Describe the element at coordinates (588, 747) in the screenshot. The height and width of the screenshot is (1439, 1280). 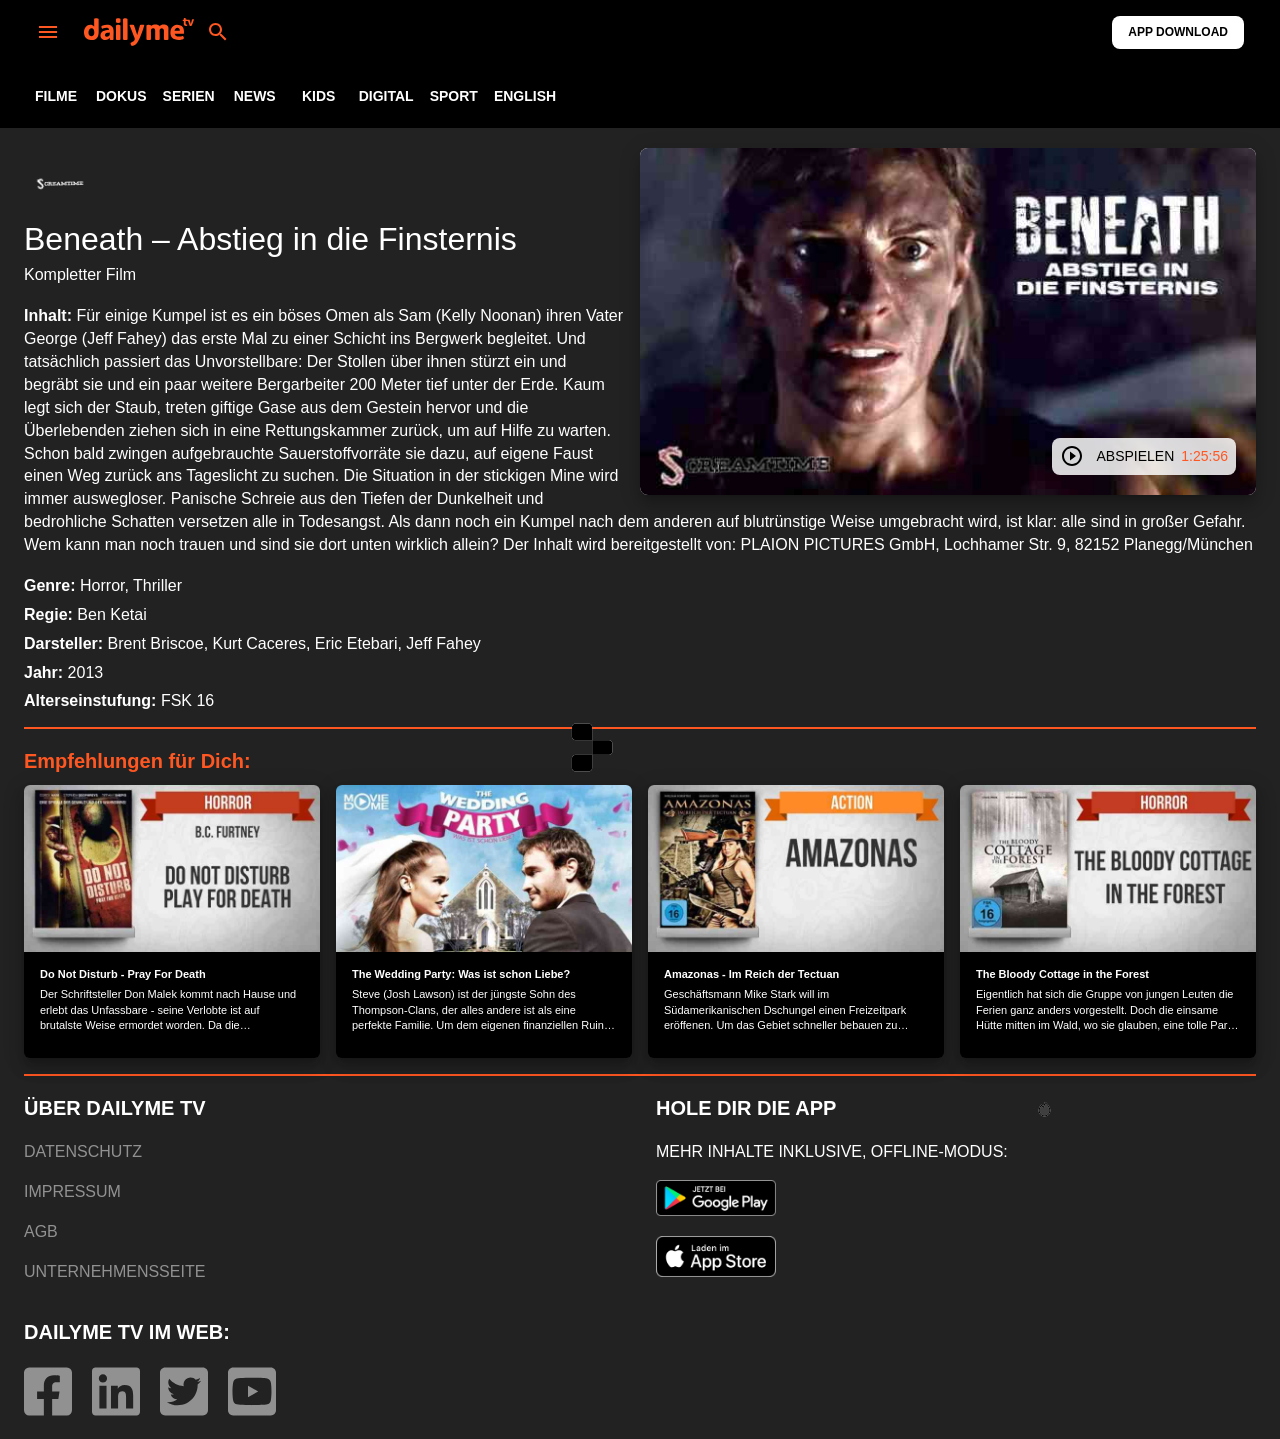
I see `open replit coding environment` at that location.